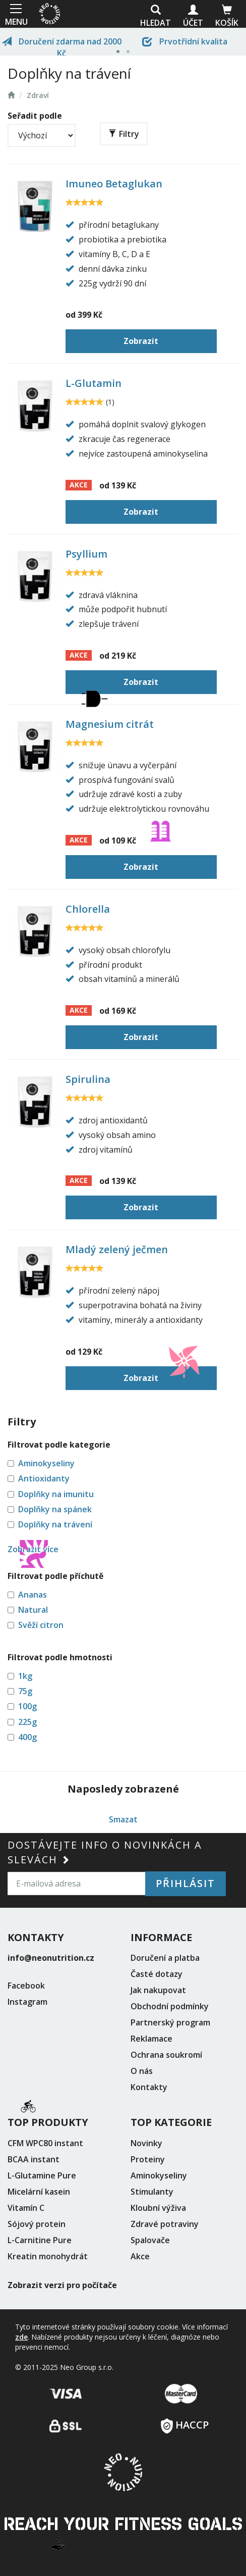 This screenshot has width=246, height=2576. What do you see at coordinates (28, 2106) in the screenshot?
I see `track cycling or biking activity` at bounding box center [28, 2106].